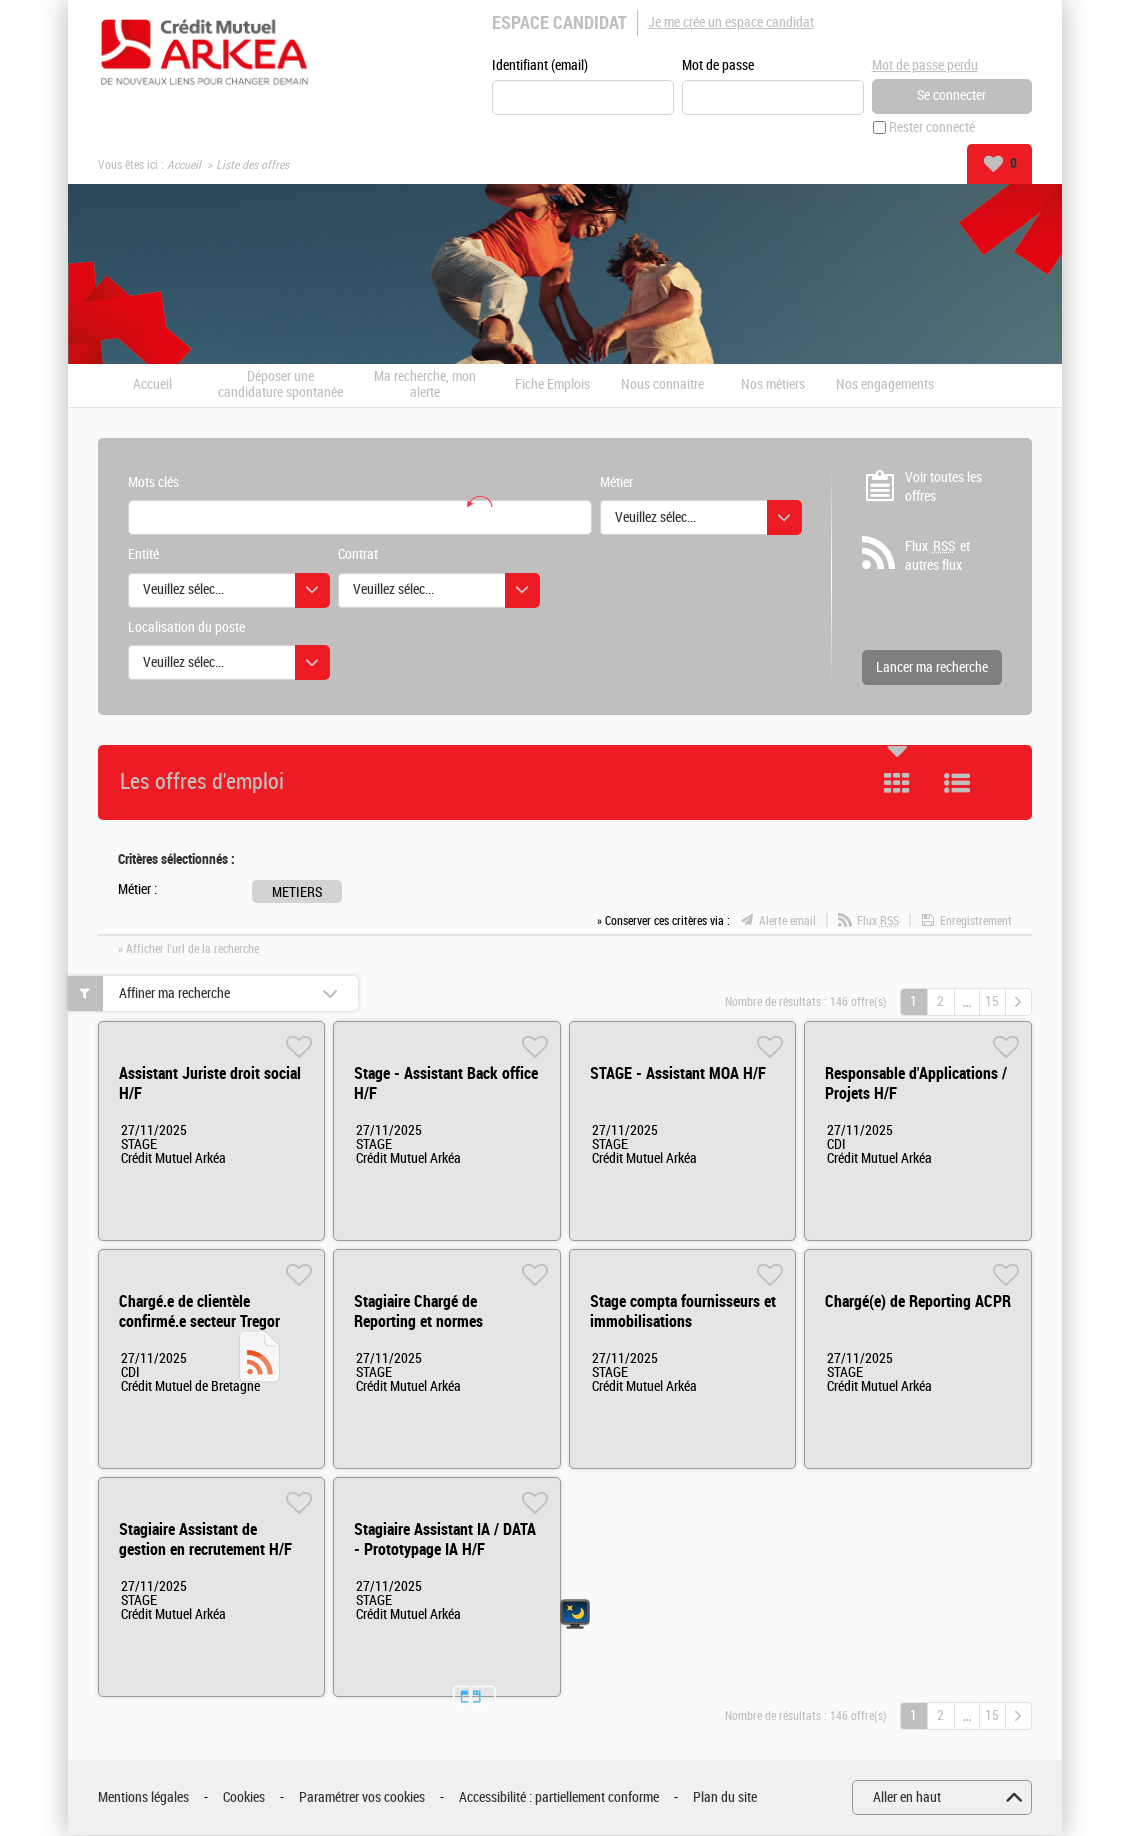 The image size is (1129, 1836). Describe the element at coordinates (474, 1696) in the screenshot. I see `snap window to left half of screen` at that location.